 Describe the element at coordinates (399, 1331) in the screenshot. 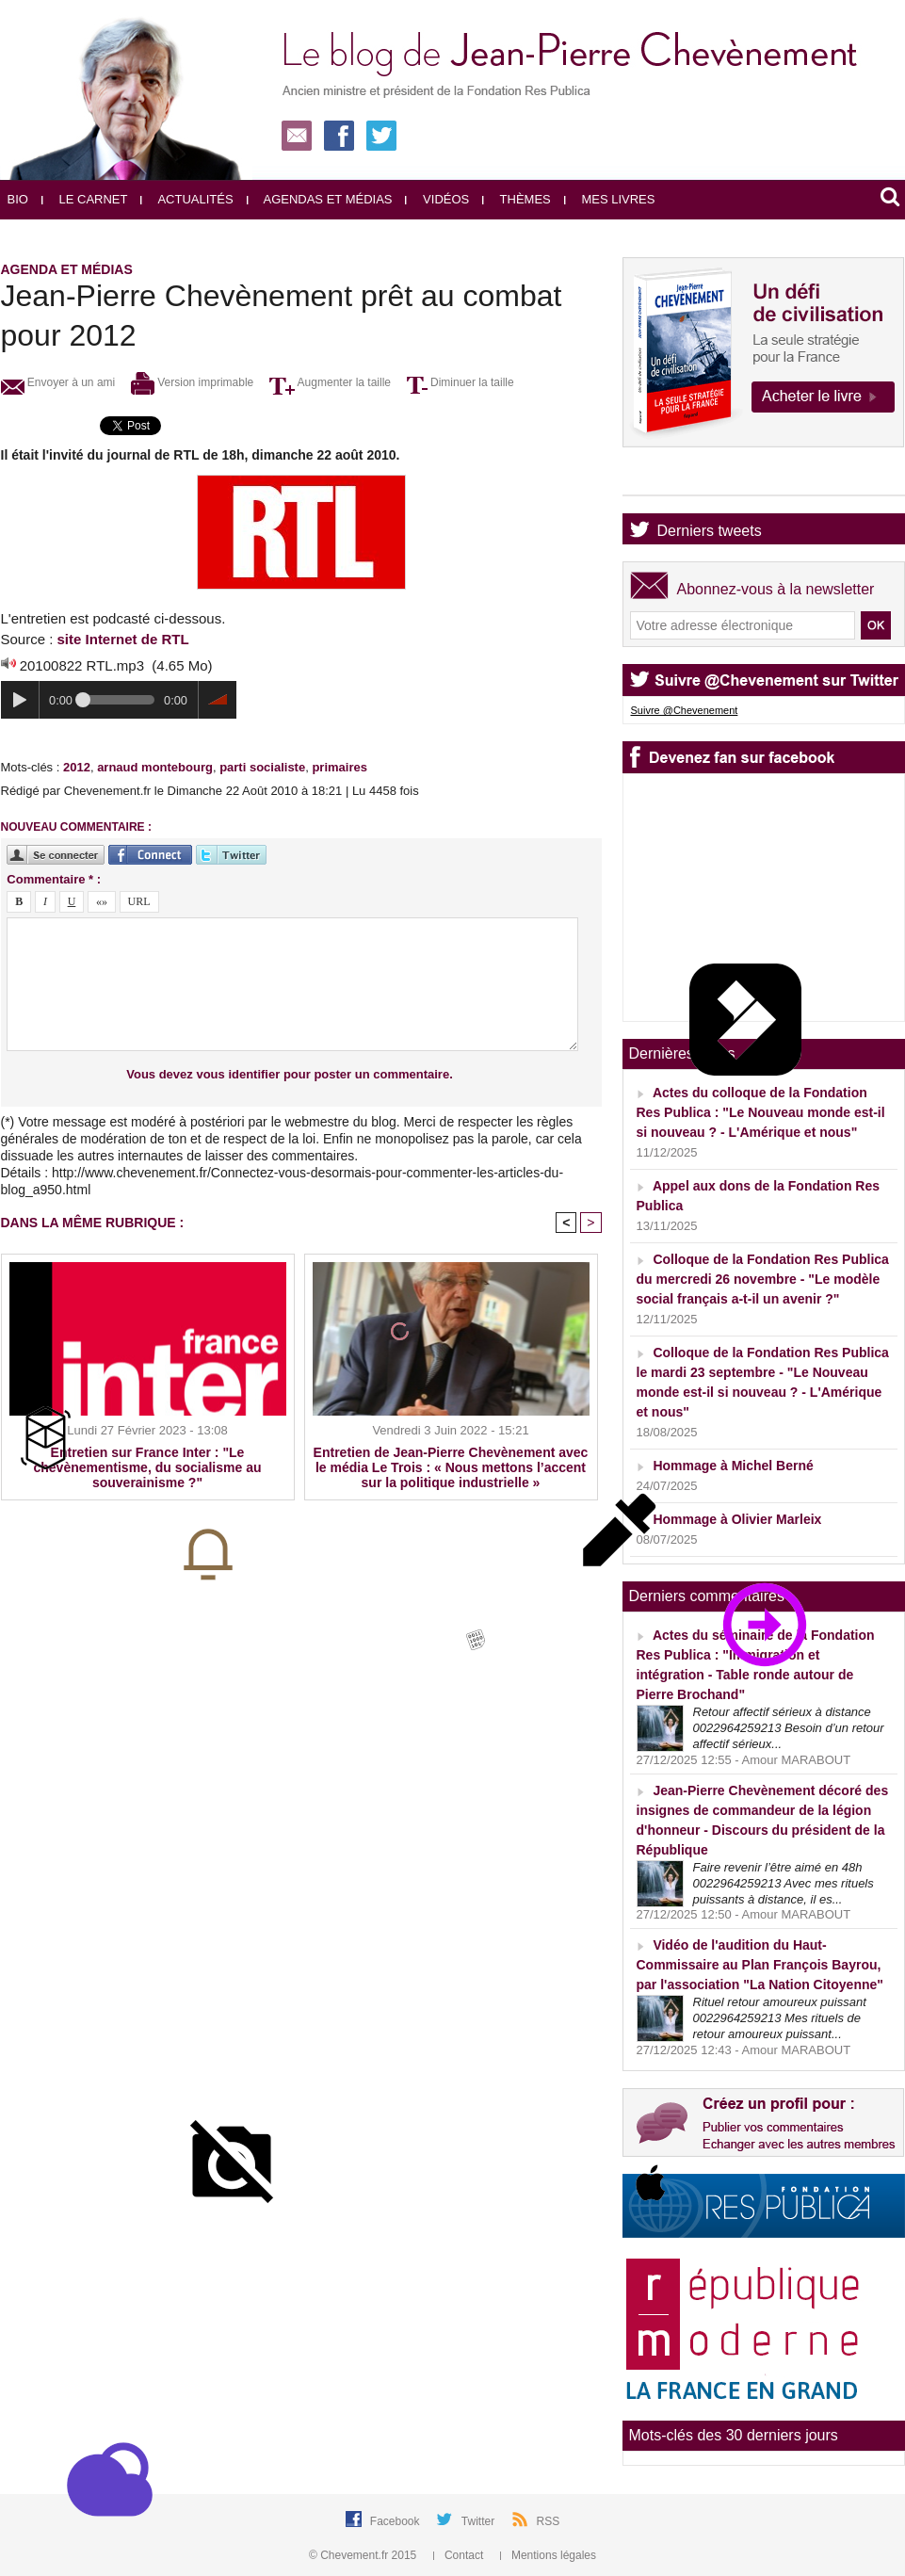

I see `indicates content is loading` at that location.